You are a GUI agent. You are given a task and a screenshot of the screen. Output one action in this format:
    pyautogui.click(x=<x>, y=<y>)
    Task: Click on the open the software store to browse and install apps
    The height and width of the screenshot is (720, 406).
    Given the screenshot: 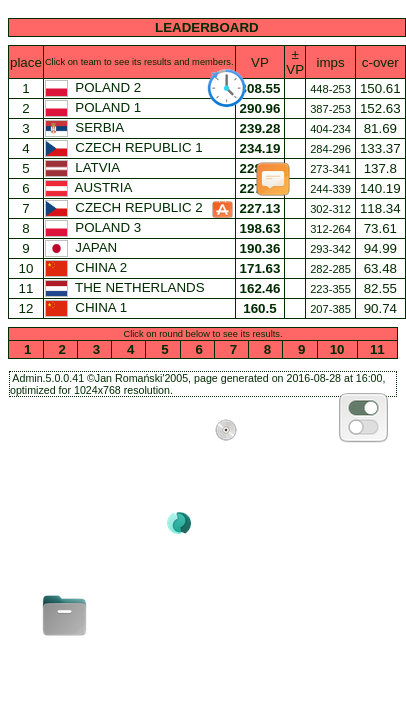 What is the action you would take?
    pyautogui.click(x=222, y=209)
    